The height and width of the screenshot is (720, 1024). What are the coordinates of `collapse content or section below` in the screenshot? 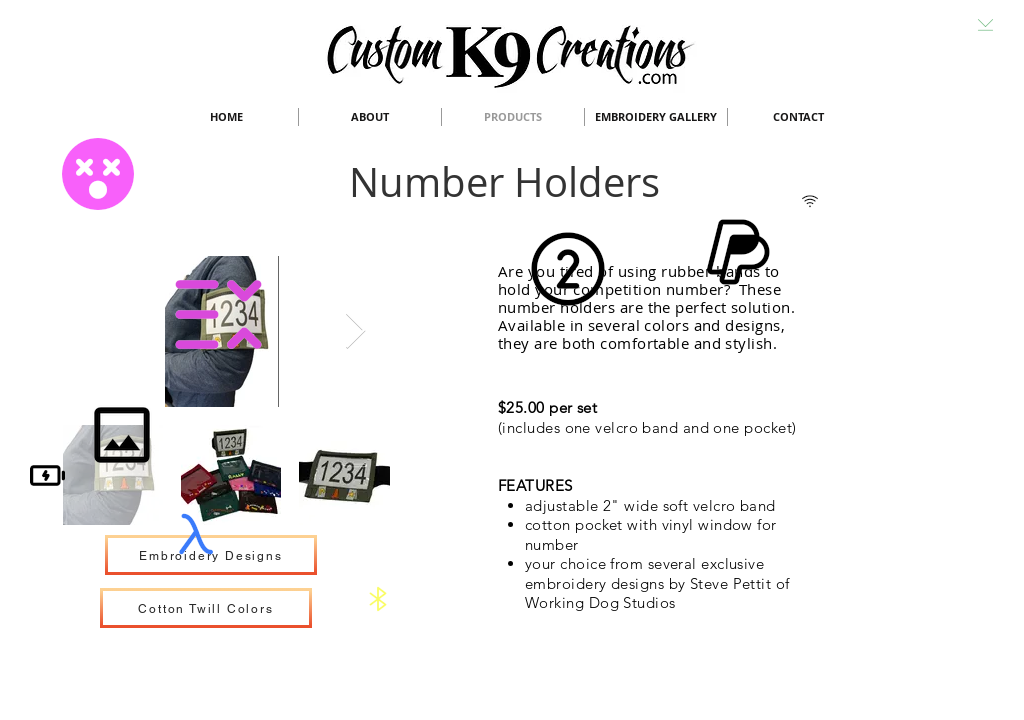 It's located at (985, 24).